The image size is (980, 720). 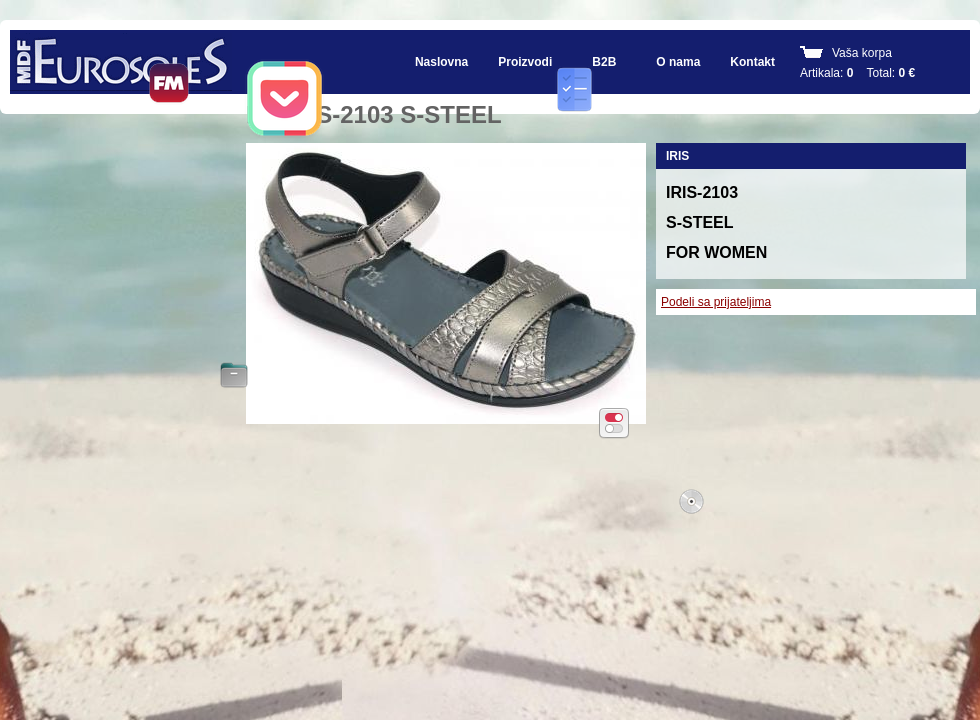 What do you see at coordinates (169, 83) in the screenshot?
I see `open football manager app` at bounding box center [169, 83].